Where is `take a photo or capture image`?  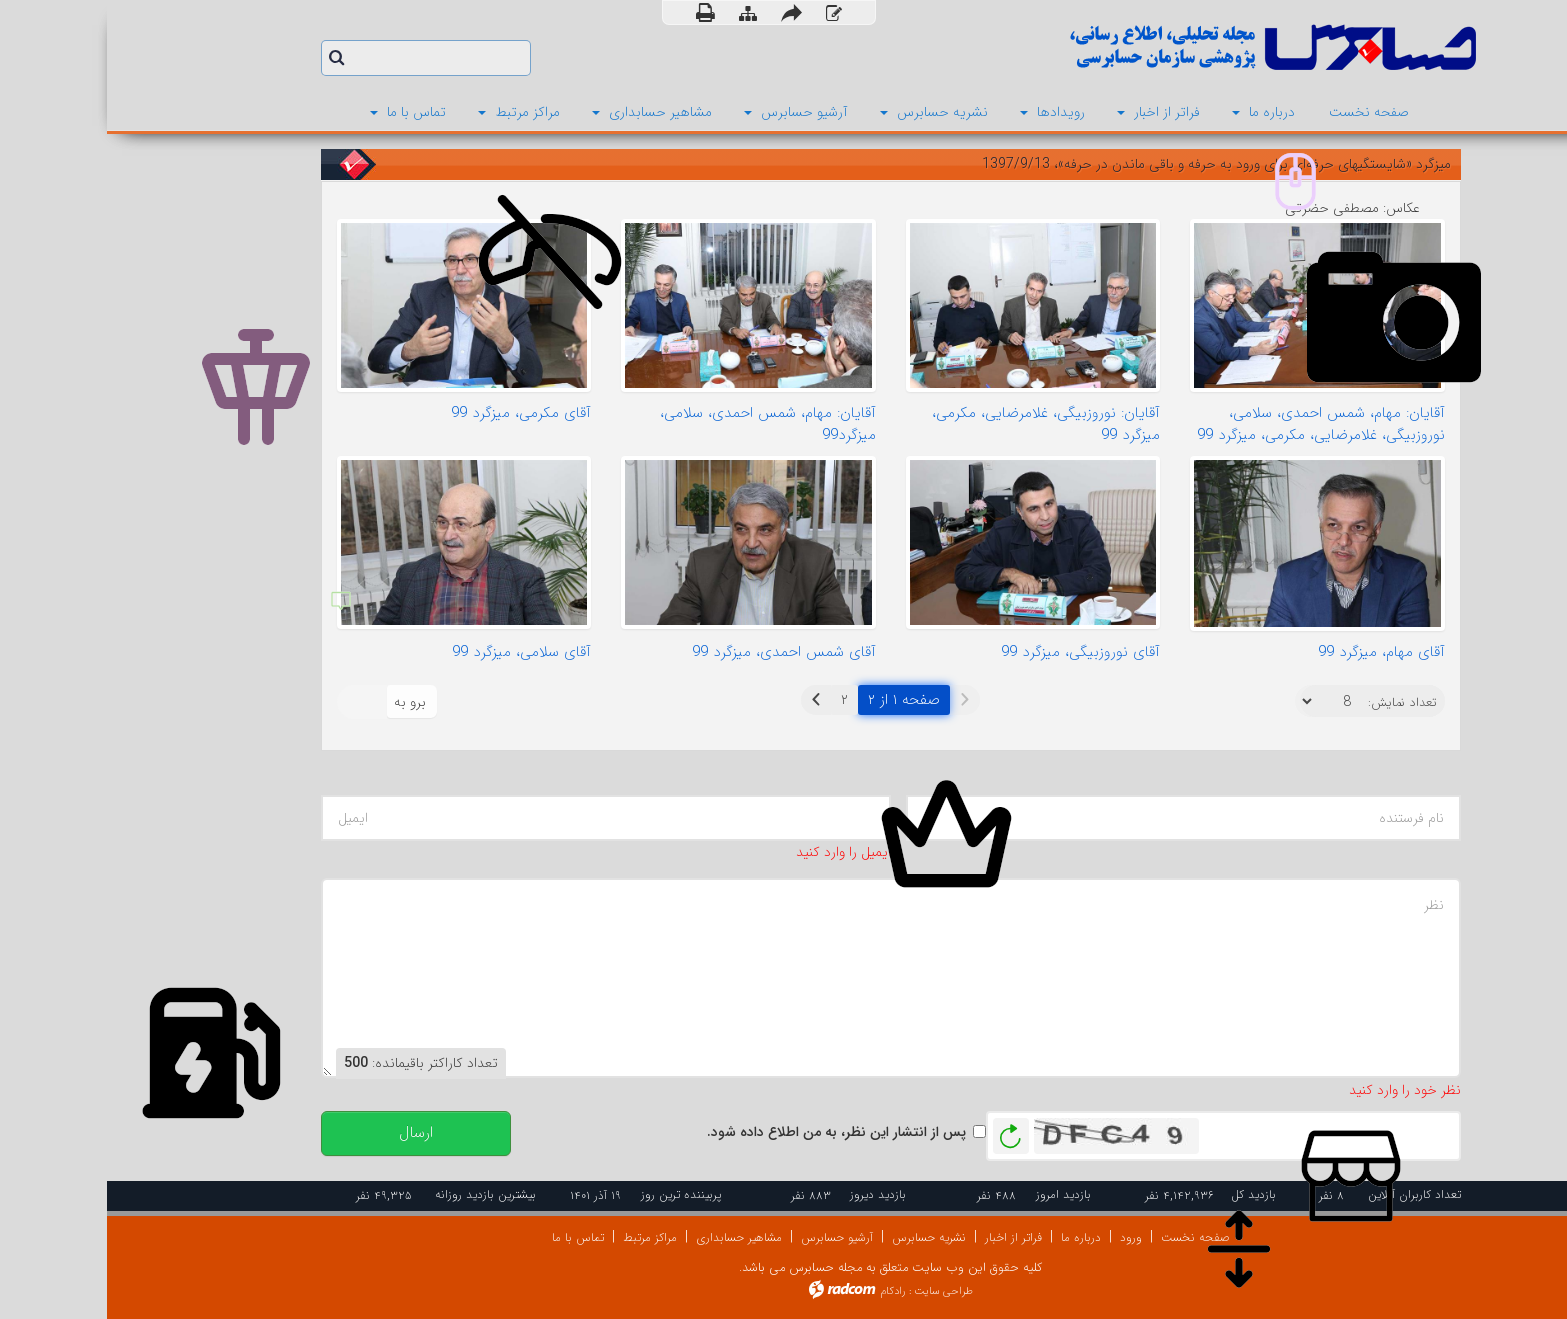
take a photo or capture image is located at coordinates (1394, 317).